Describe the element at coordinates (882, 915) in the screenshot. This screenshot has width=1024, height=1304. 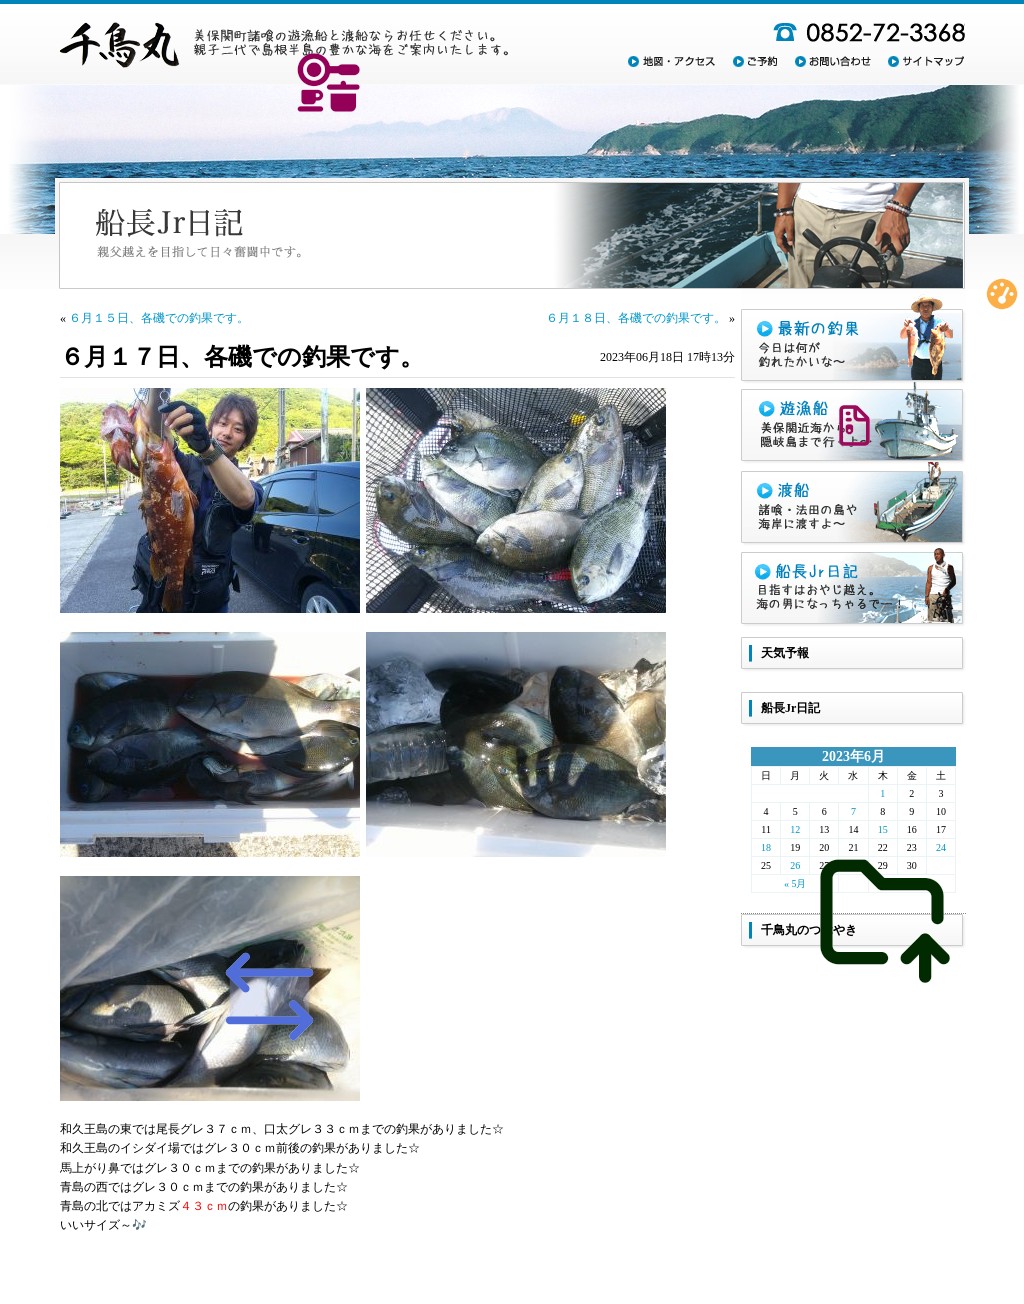
I see `upload file to folder` at that location.